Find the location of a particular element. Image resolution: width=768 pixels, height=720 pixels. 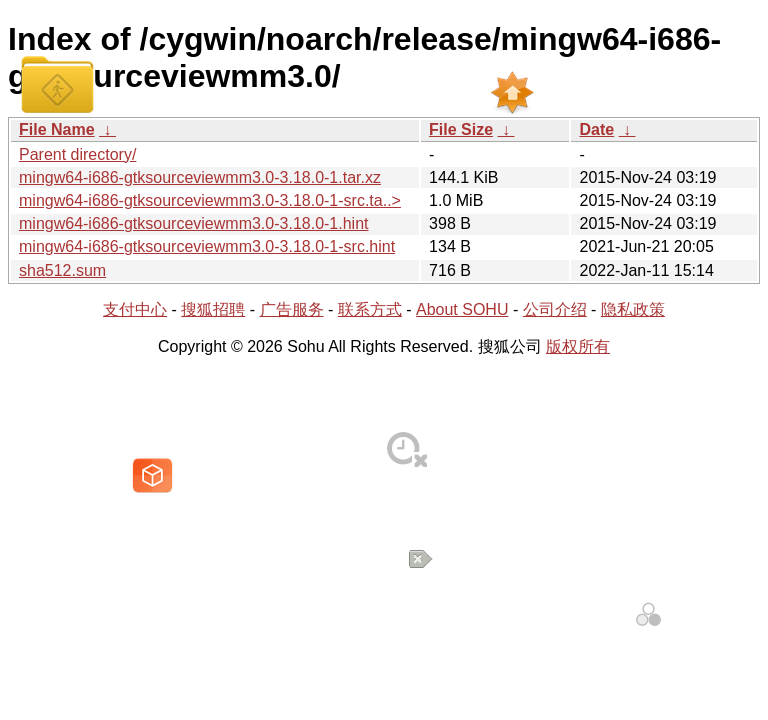

indicates a software update is available is located at coordinates (512, 92).